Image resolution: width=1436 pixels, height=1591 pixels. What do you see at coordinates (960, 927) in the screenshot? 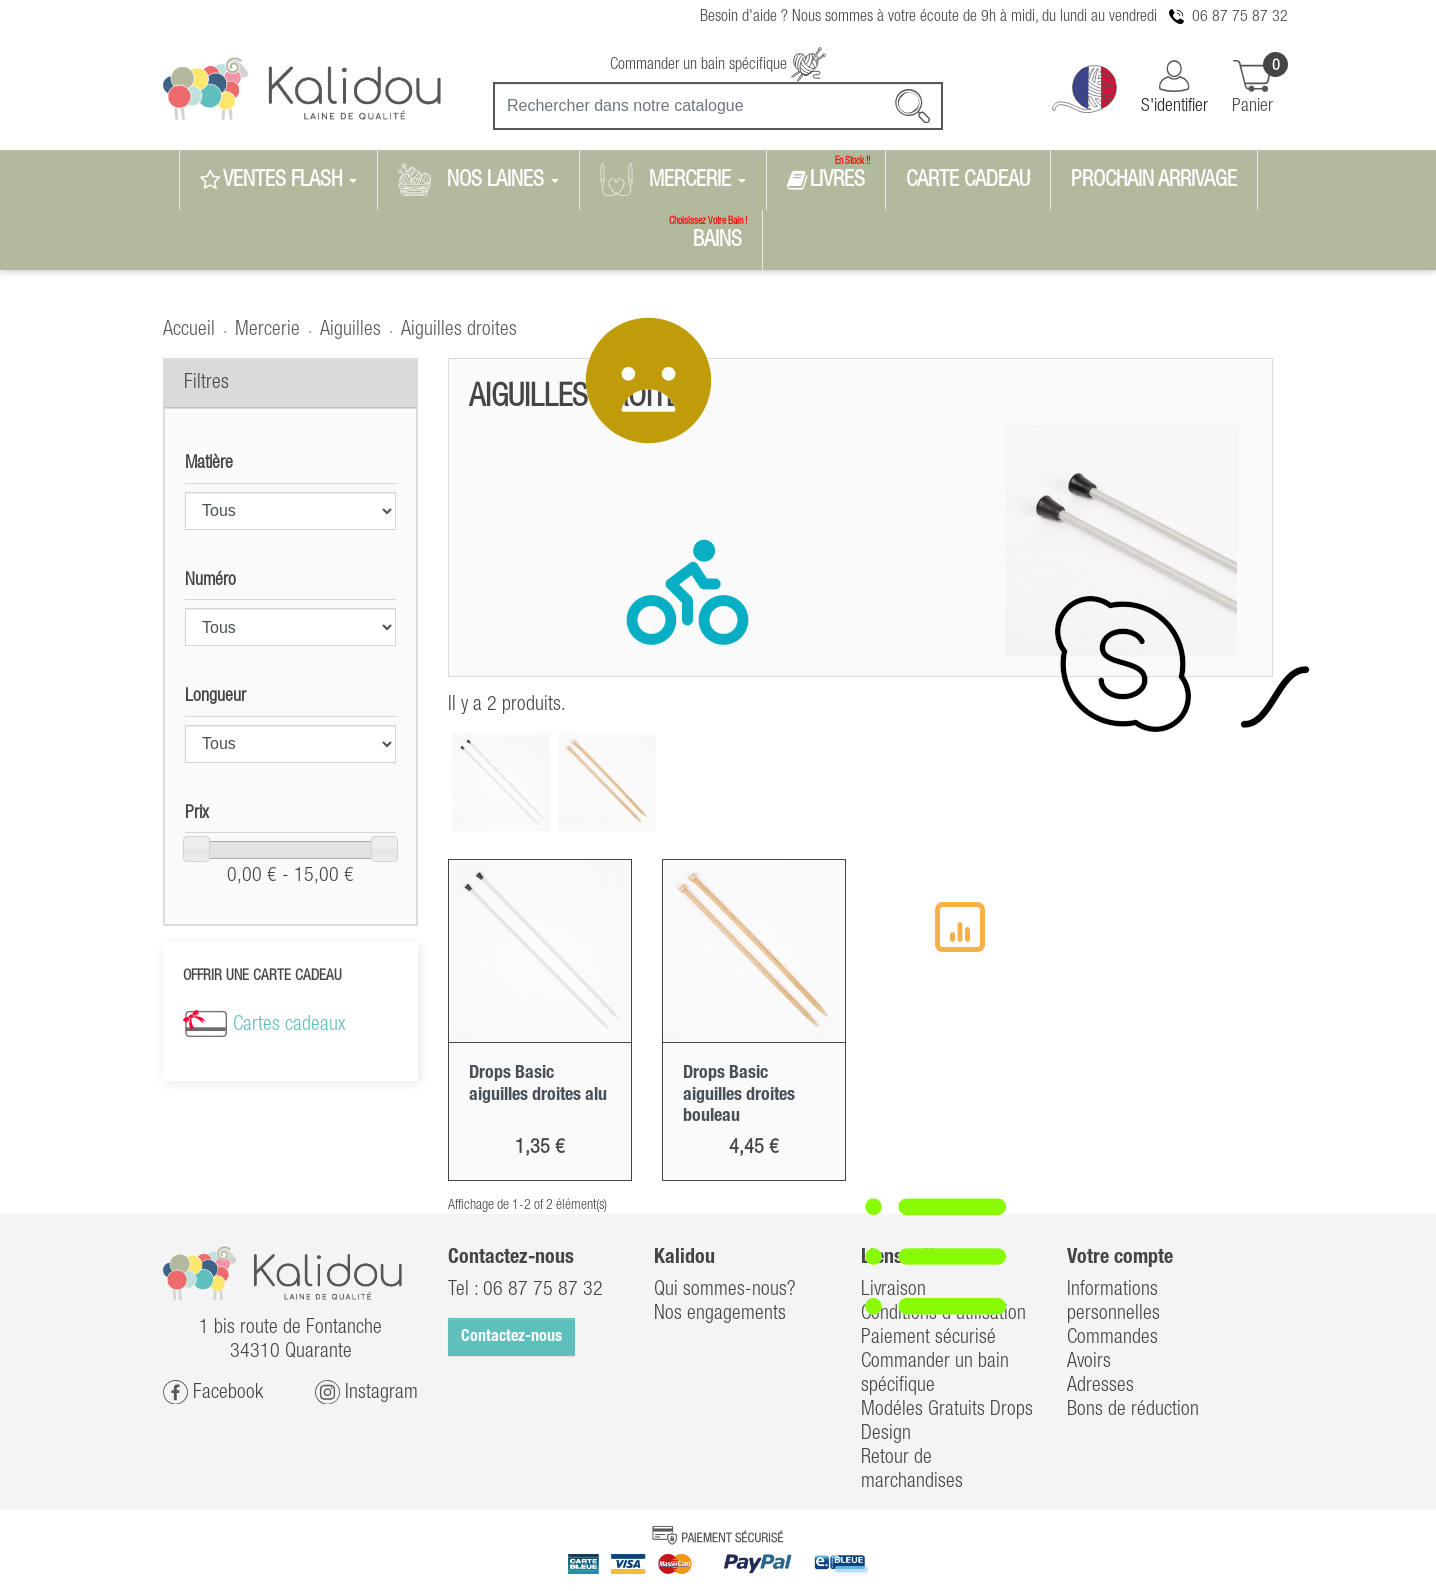
I see `align content to bottom center` at bounding box center [960, 927].